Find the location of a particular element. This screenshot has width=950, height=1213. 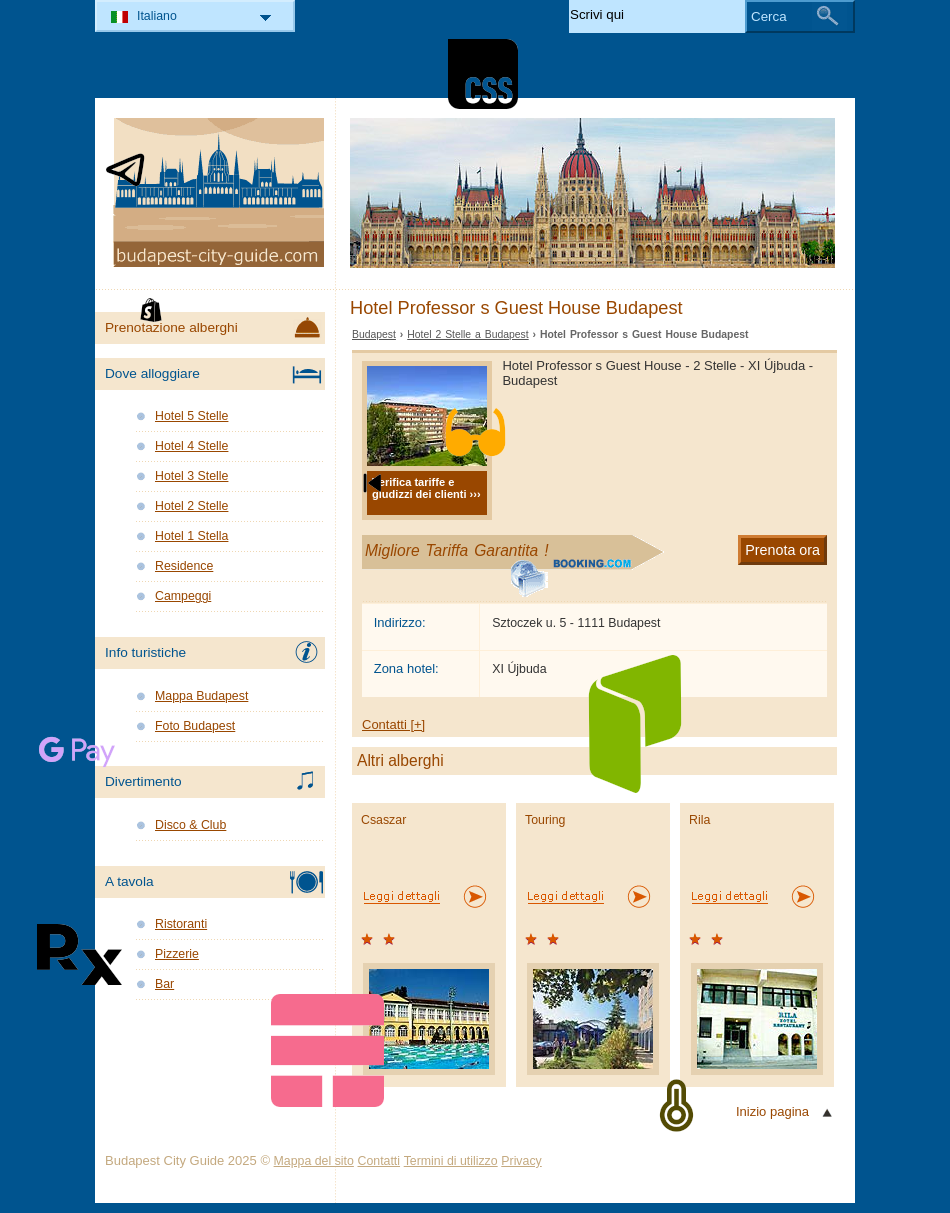

pay with google pay is located at coordinates (77, 752).